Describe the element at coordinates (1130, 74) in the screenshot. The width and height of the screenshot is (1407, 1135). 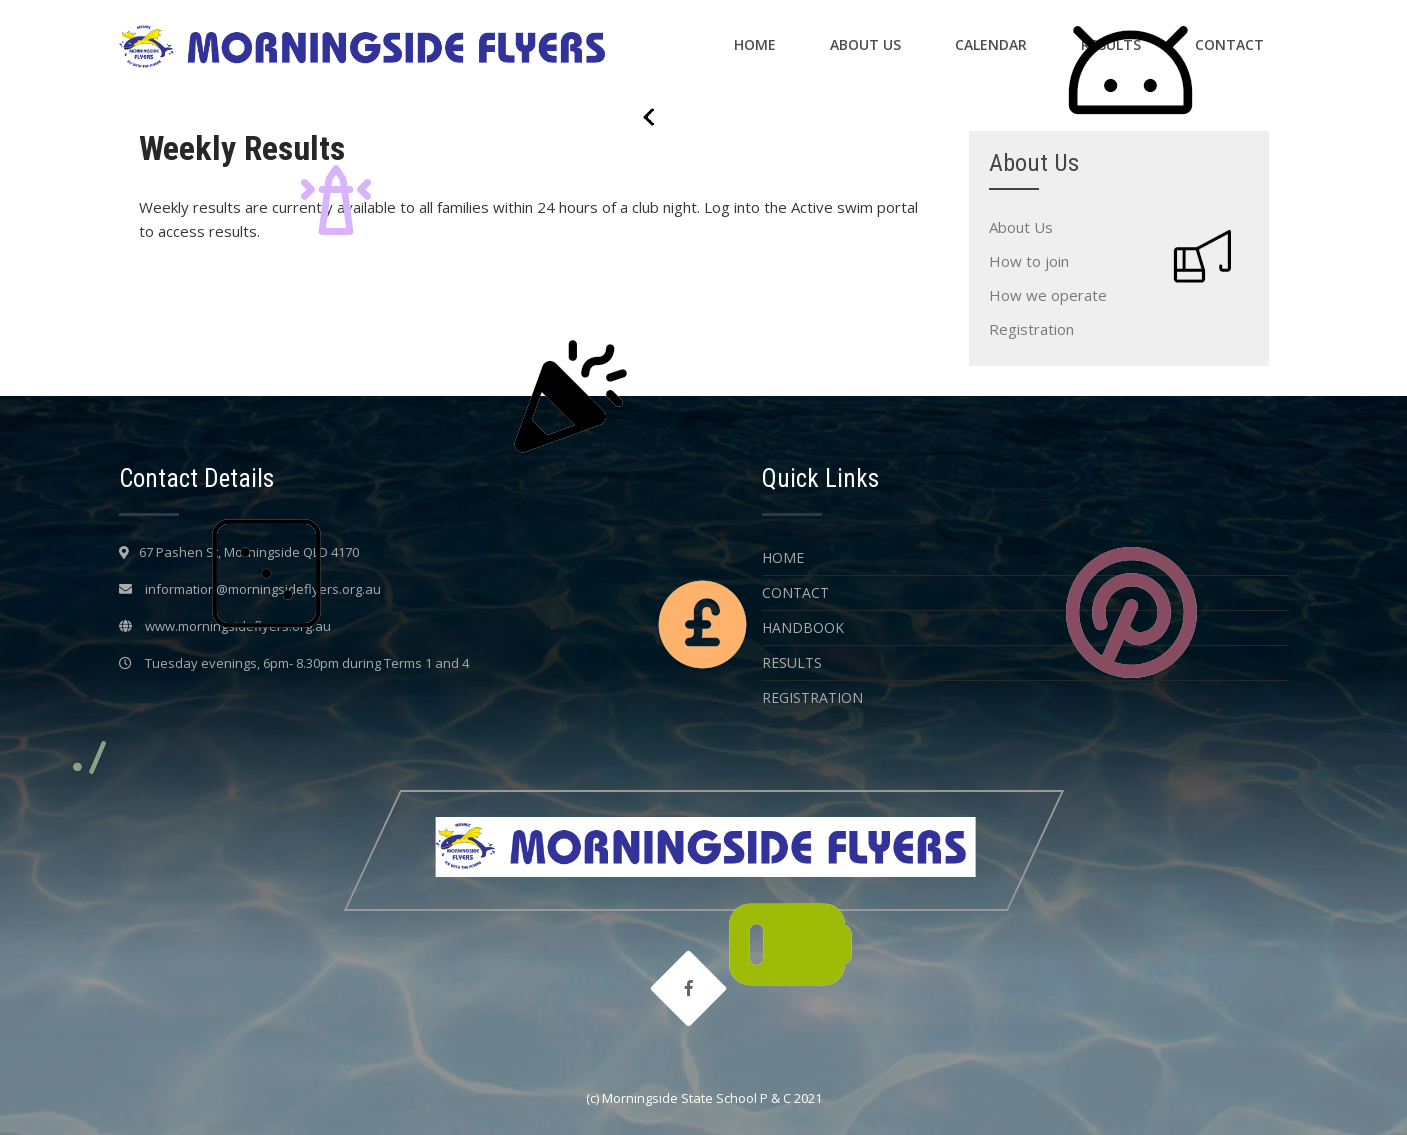
I see `android operating system indicator` at that location.